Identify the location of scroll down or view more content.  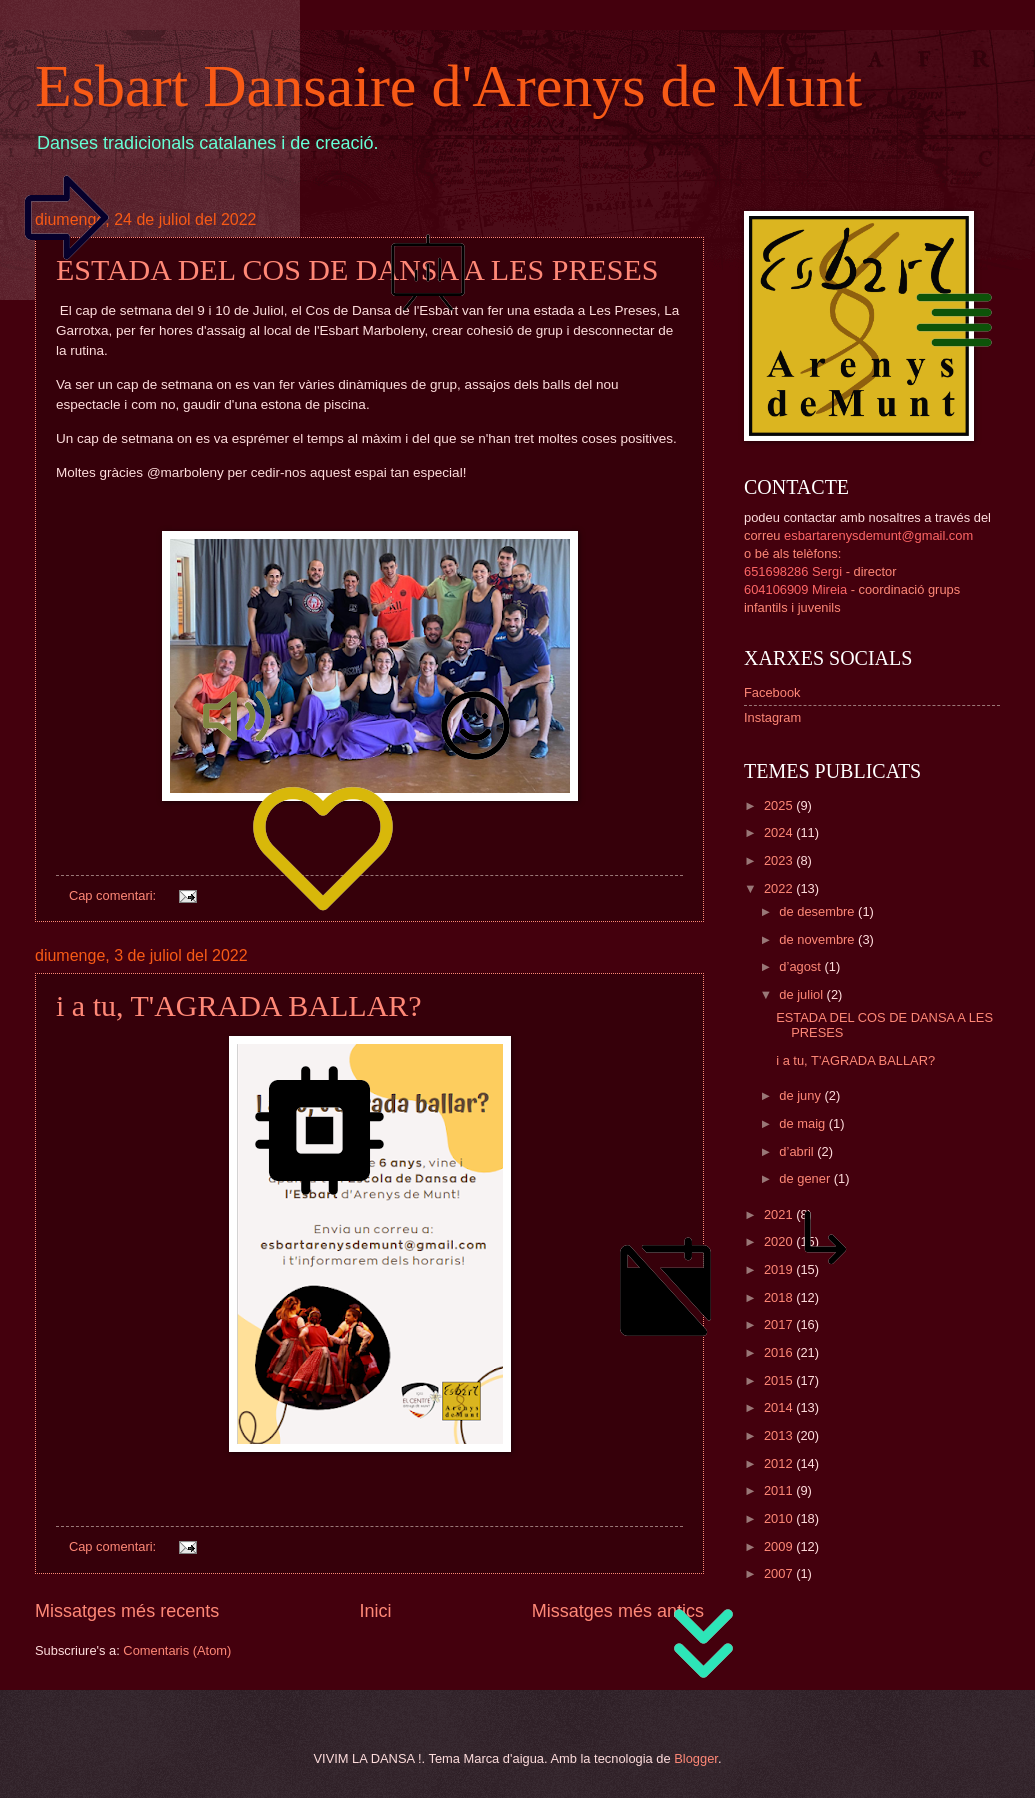
(703, 1643).